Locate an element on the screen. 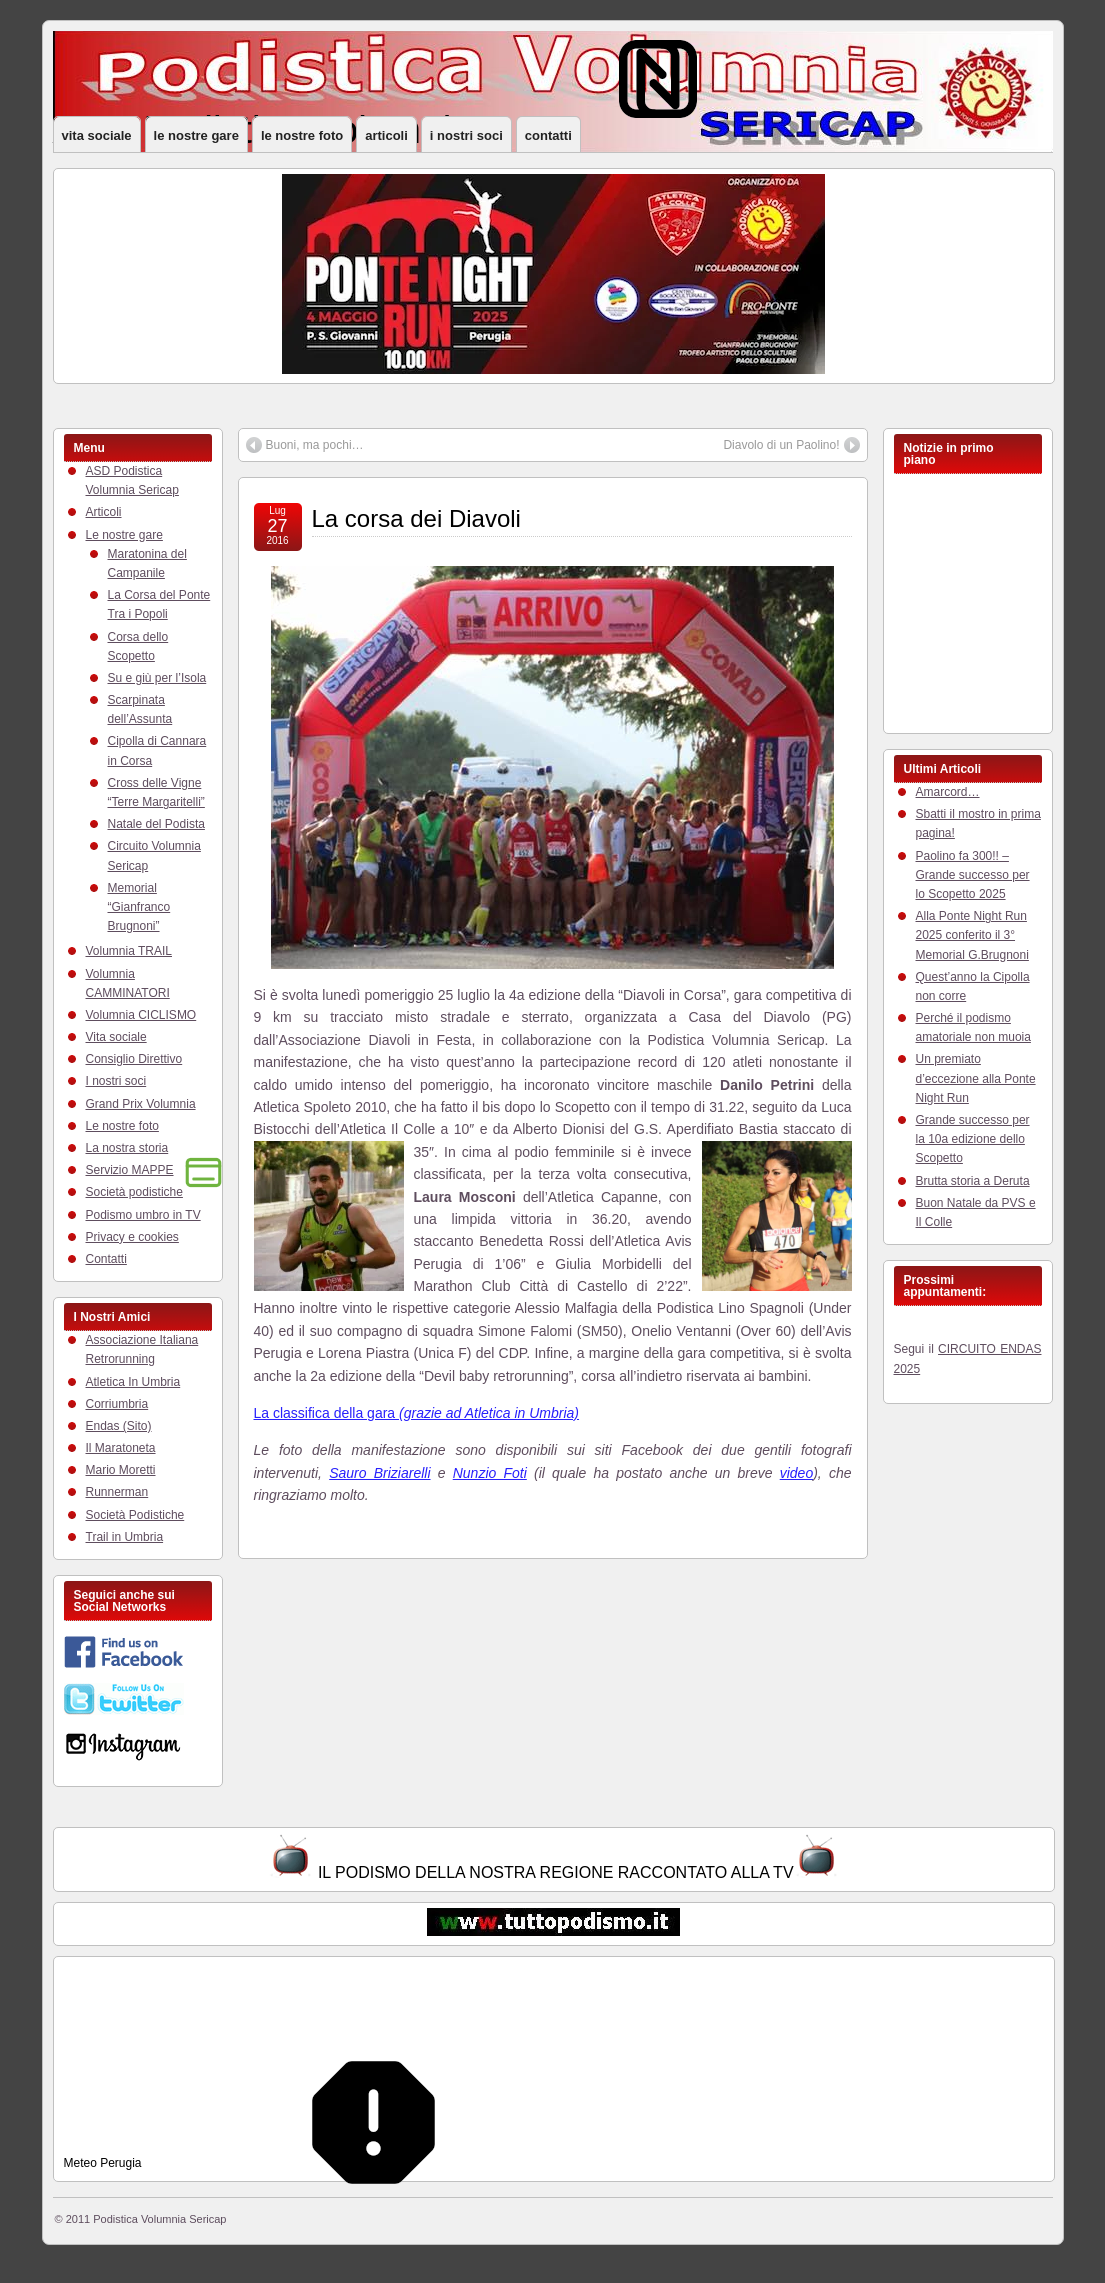 This screenshot has height=2283, width=1105. tap to enable NFC for contactless payments is located at coordinates (658, 79).